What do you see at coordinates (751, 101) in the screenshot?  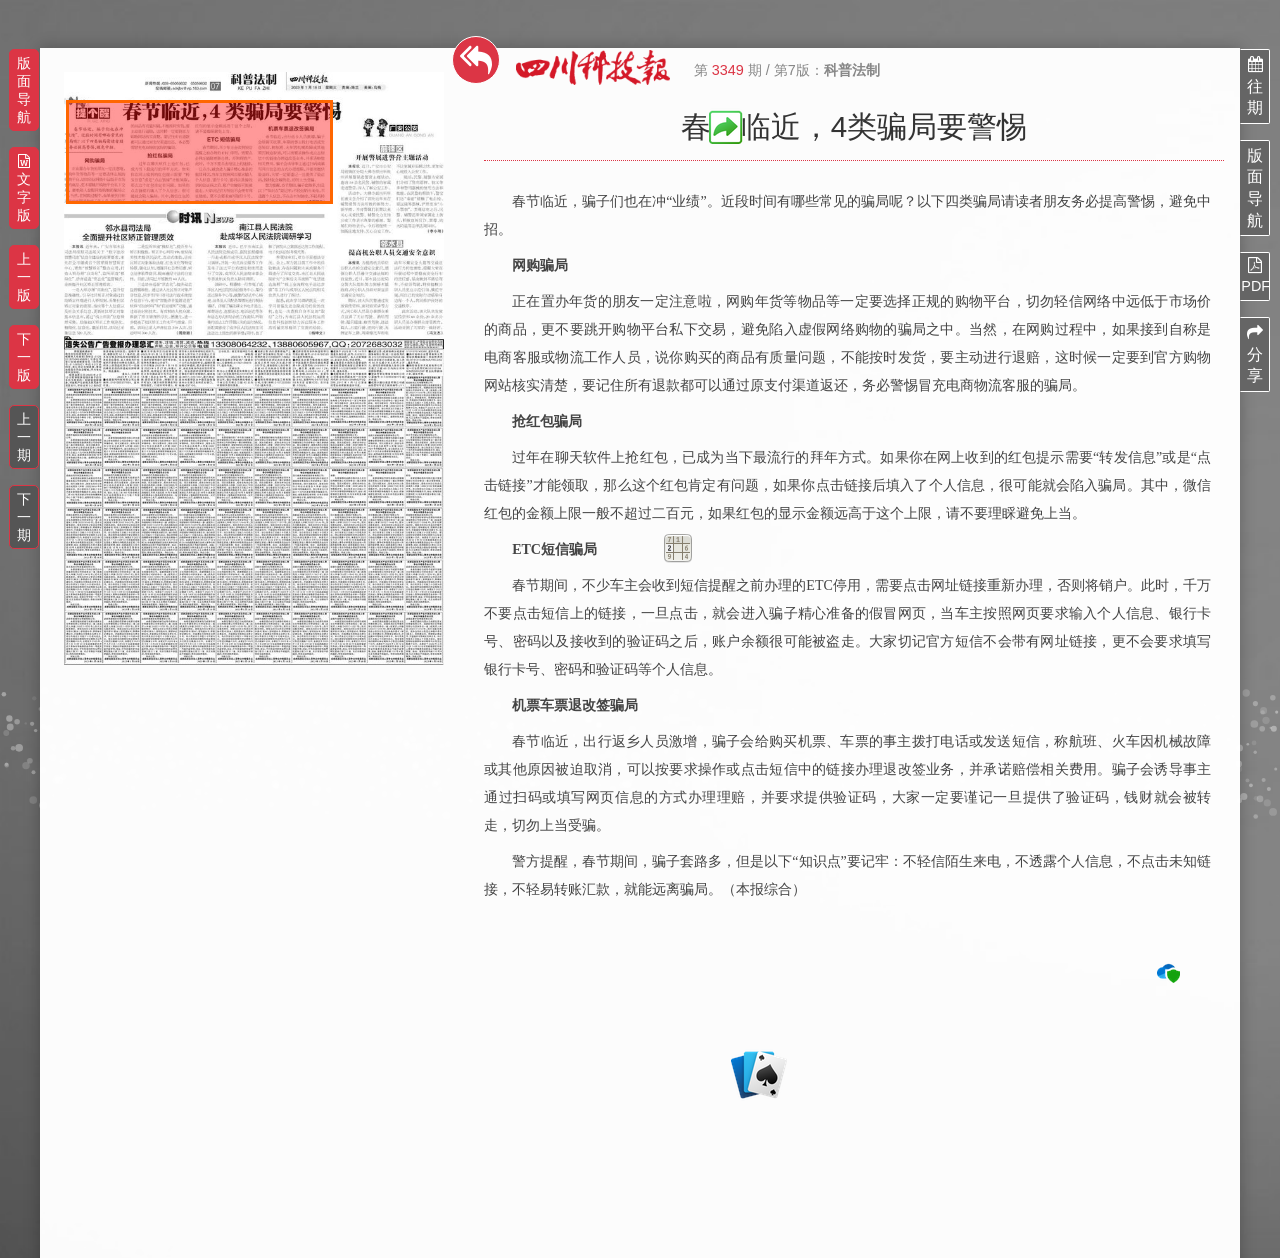 I see `indicates a shared file or folder` at bounding box center [751, 101].